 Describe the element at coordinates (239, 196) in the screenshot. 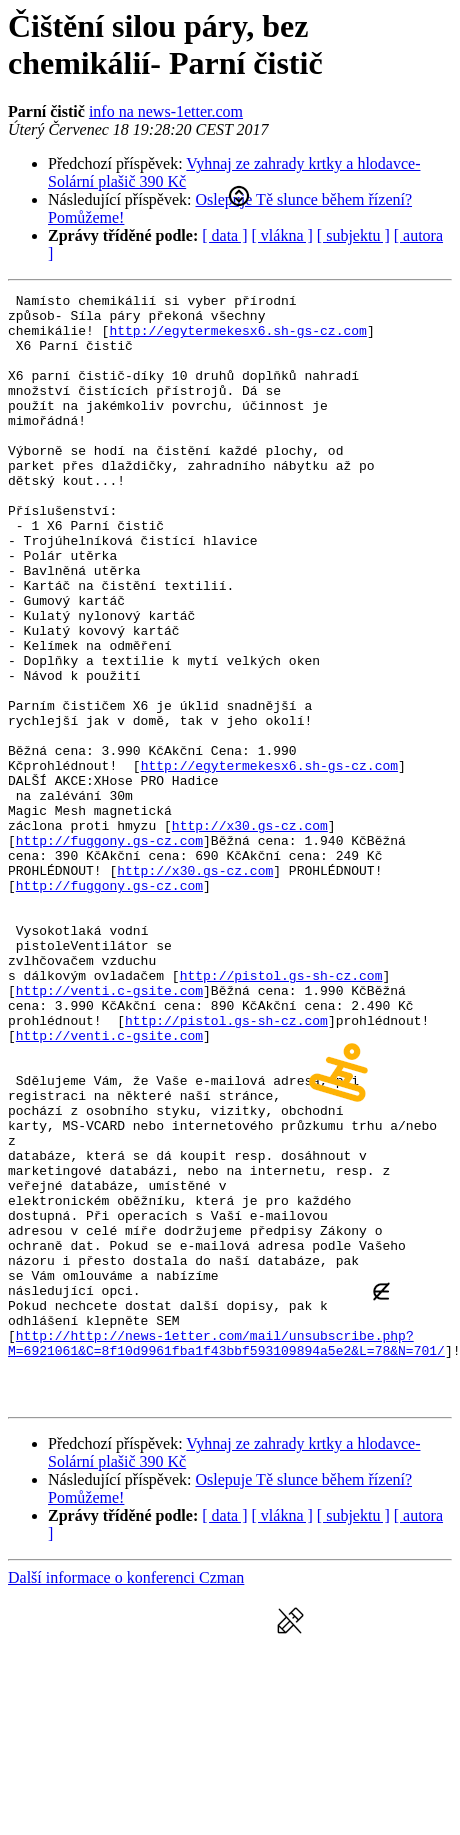

I see `expand or collapse content` at that location.